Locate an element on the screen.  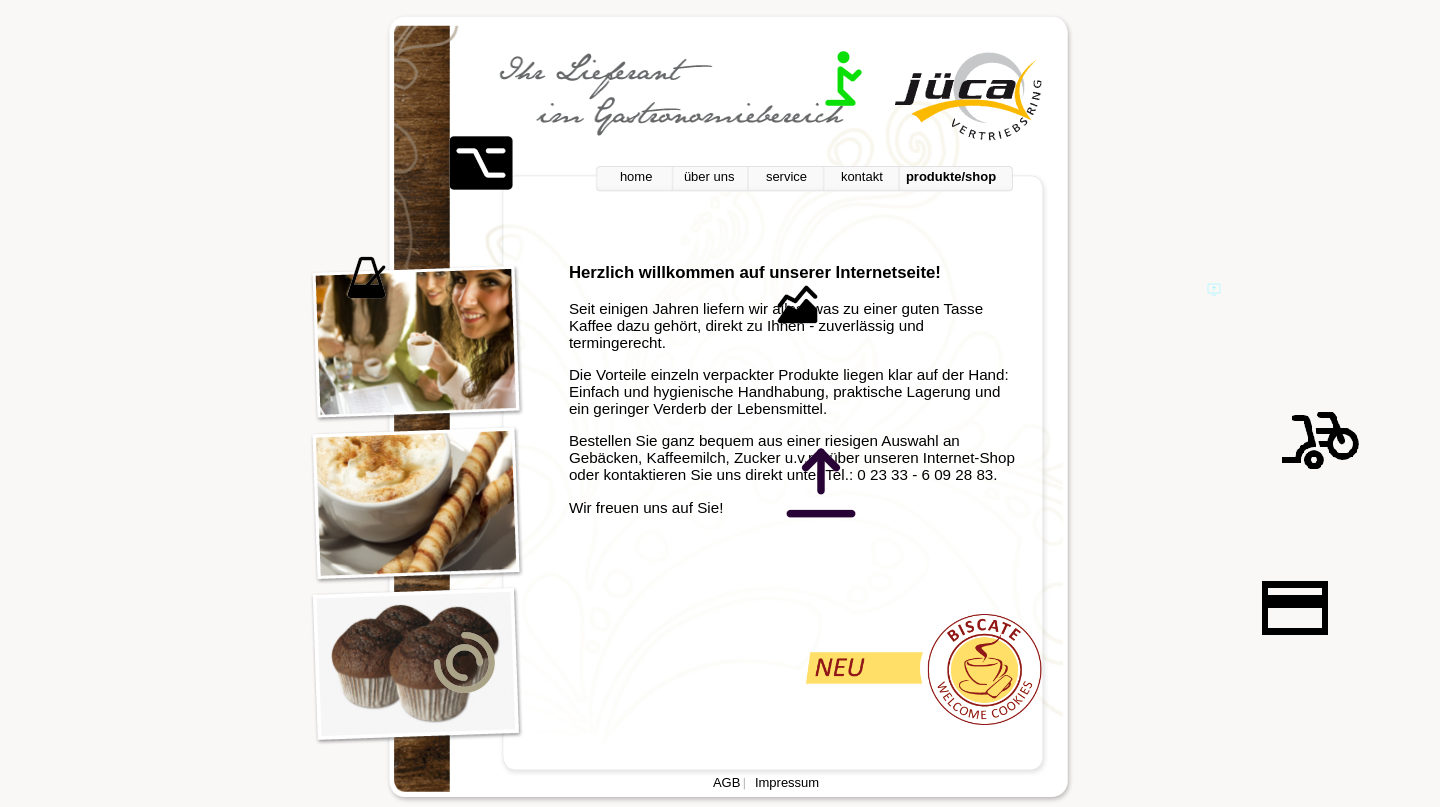
keyboard option/alt key symbol is located at coordinates (481, 163).